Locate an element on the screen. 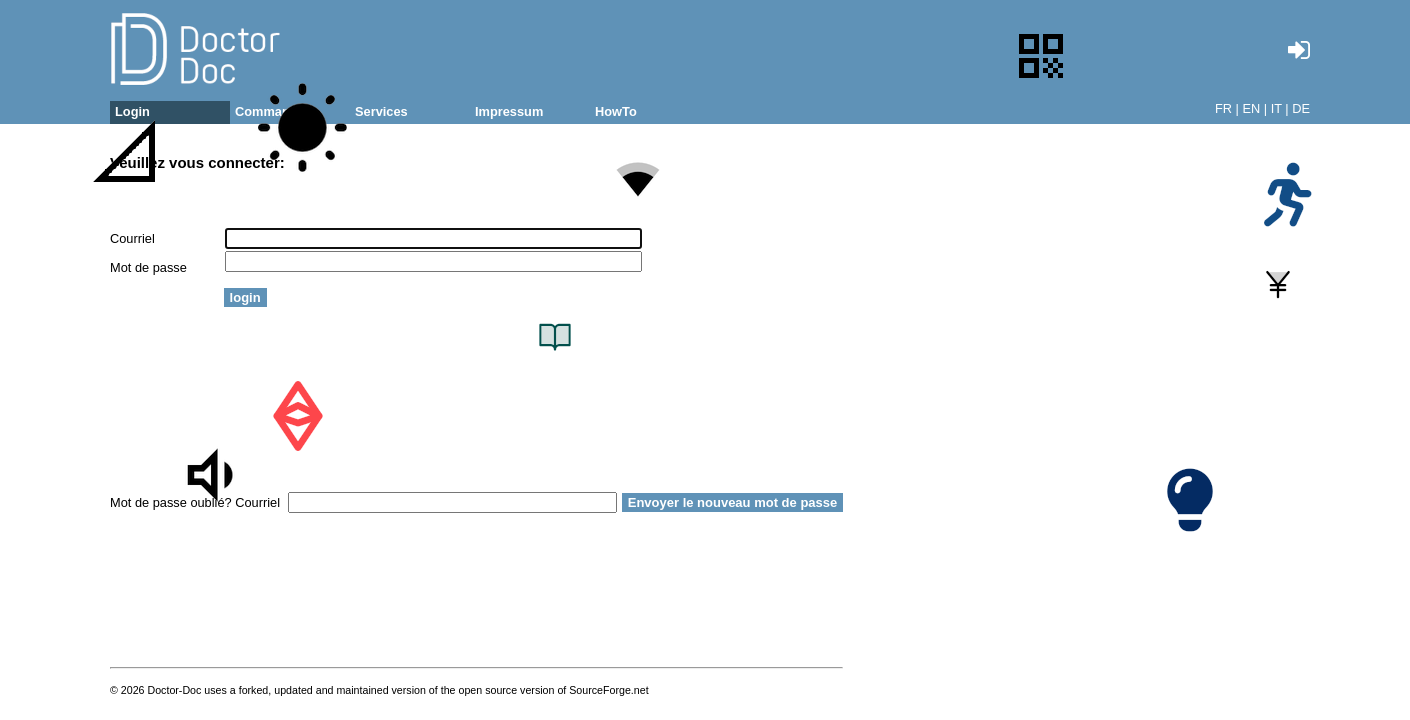 The image size is (1410, 720). scan or generate a QR code is located at coordinates (1041, 56).